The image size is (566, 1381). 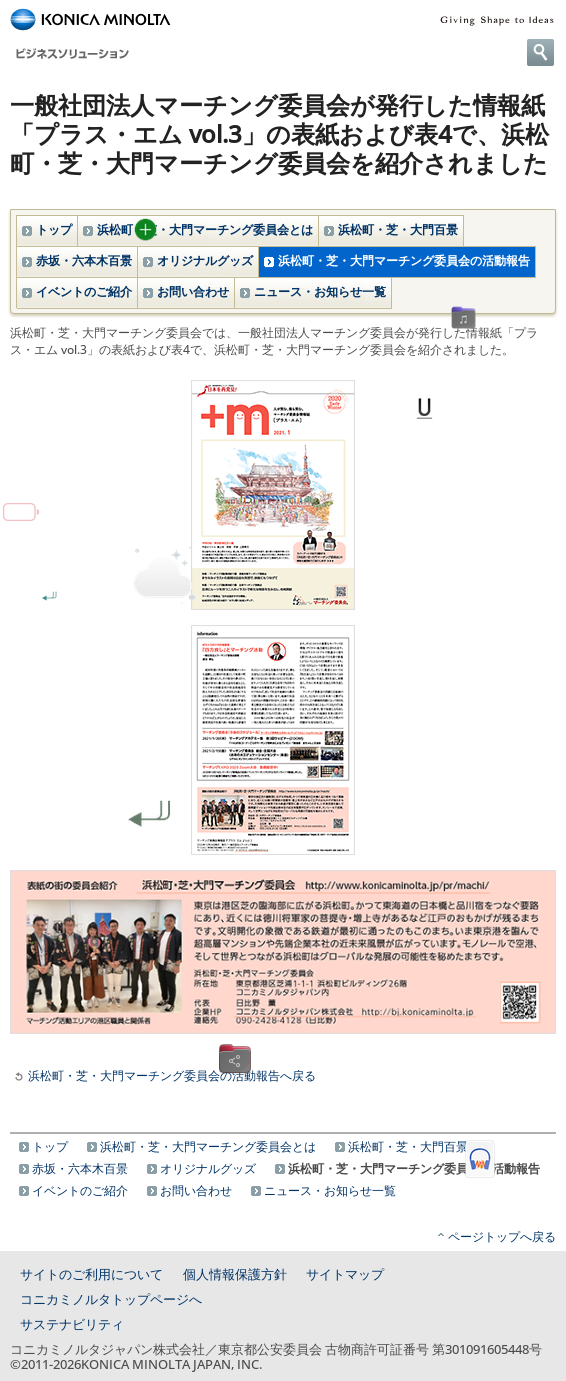 I want to click on indicates battery is completely empty, so click(x=21, y=512).